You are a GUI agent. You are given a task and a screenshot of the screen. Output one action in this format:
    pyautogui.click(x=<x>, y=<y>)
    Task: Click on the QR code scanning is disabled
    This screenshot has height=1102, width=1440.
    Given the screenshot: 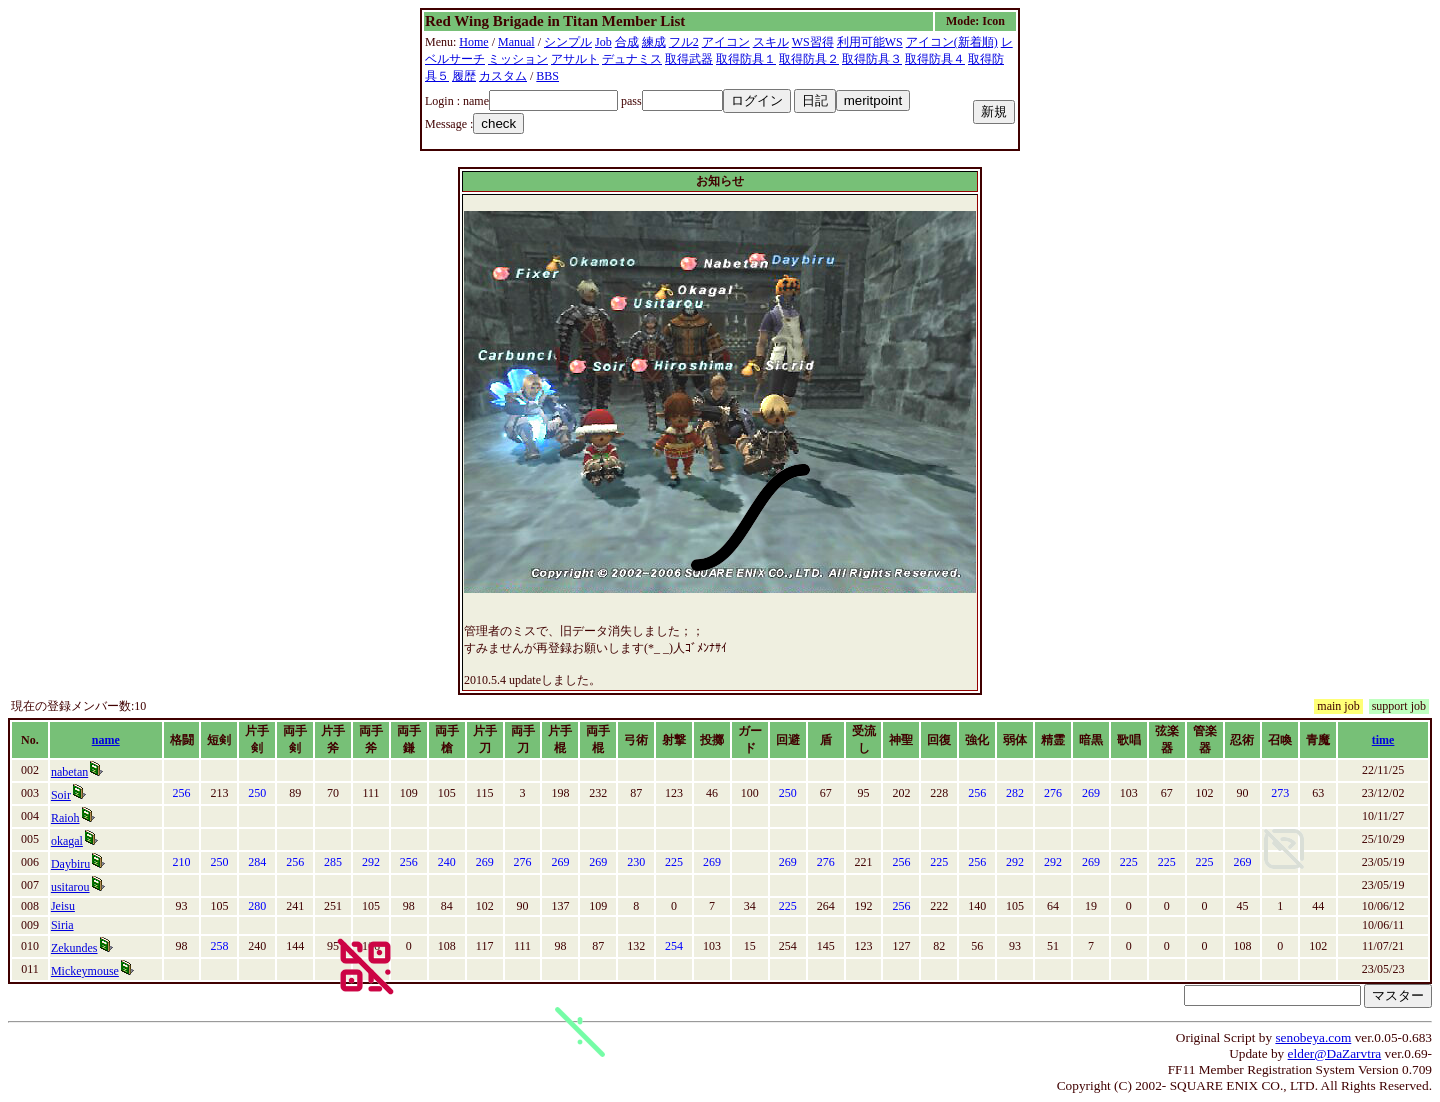 What is the action you would take?
    pyautogui.click(x=365, y=966)
    